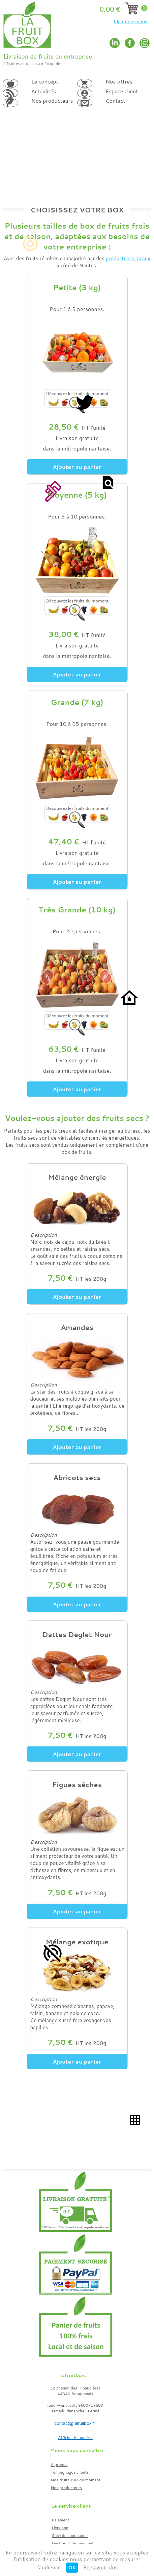 The height and width of the screenshot is (2576, 154). What do you see at coordinates (52, 491) in the screenshot?
I see `access tools or settings` at bounding box center [52, 491].